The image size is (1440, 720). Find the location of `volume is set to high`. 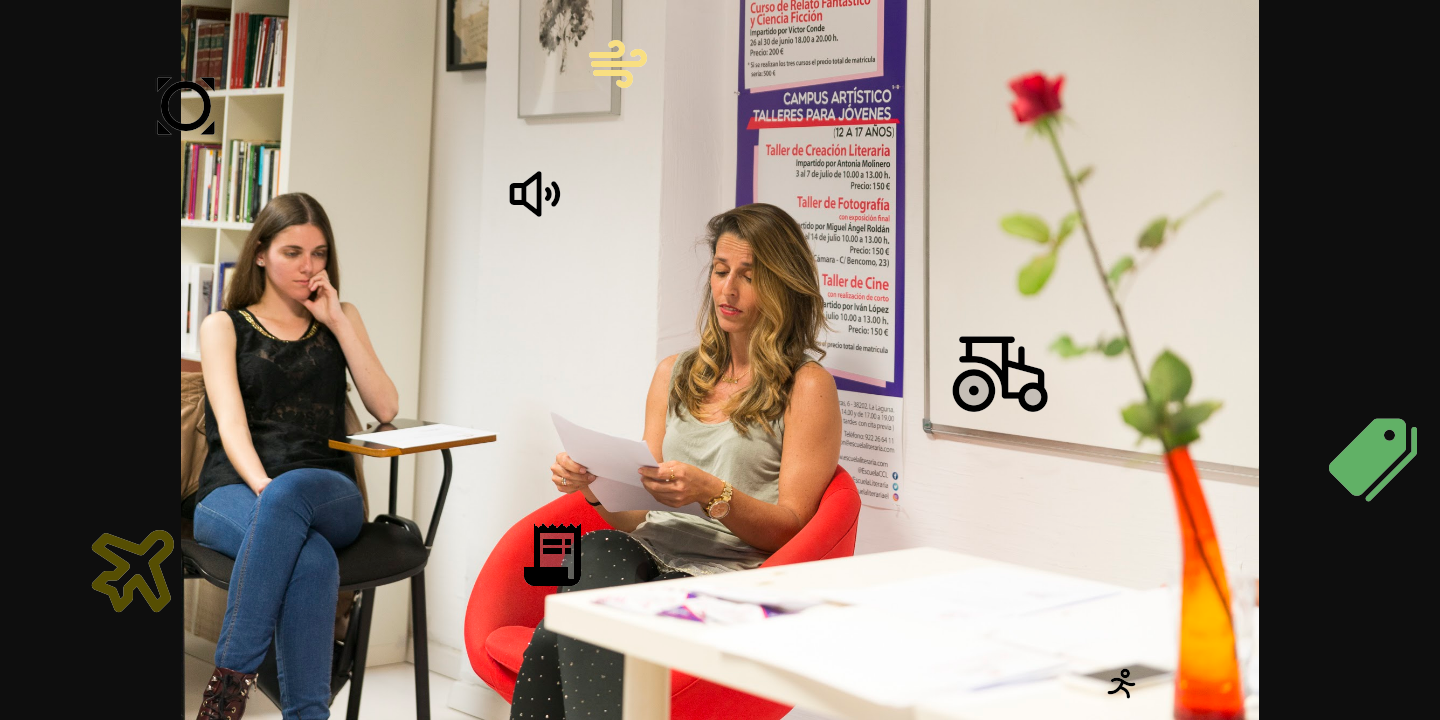

volume is set to high is located at coordinates (534, 194).